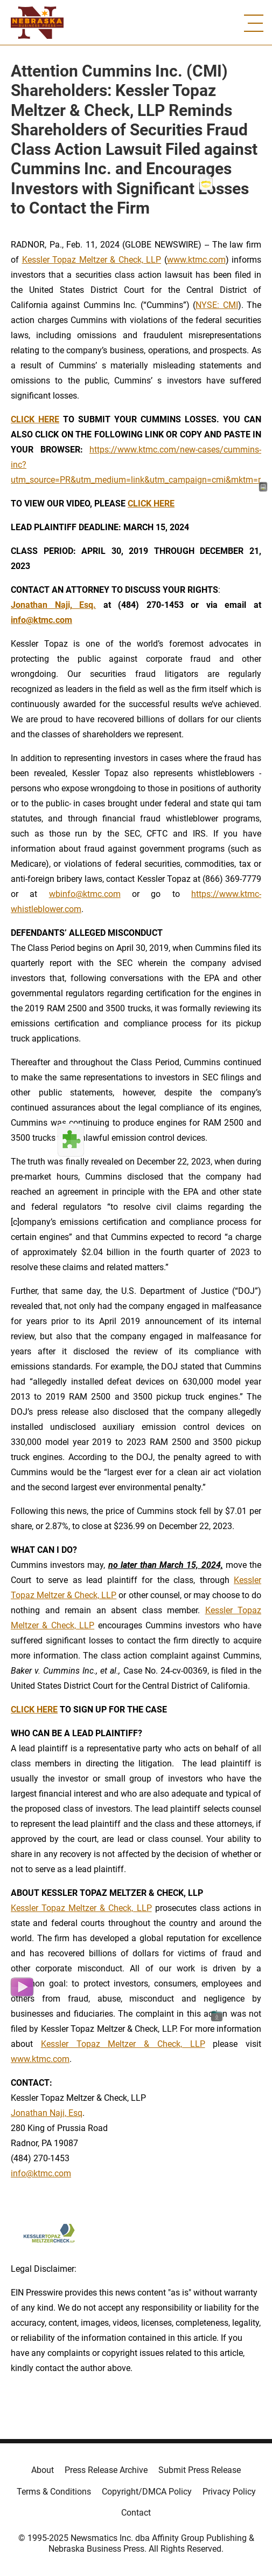 The height and width of the screenshot is (2576, 272). Describe the element at coordinates (206, 182) in the screenshot. I see `nim programming language source file` at that location.